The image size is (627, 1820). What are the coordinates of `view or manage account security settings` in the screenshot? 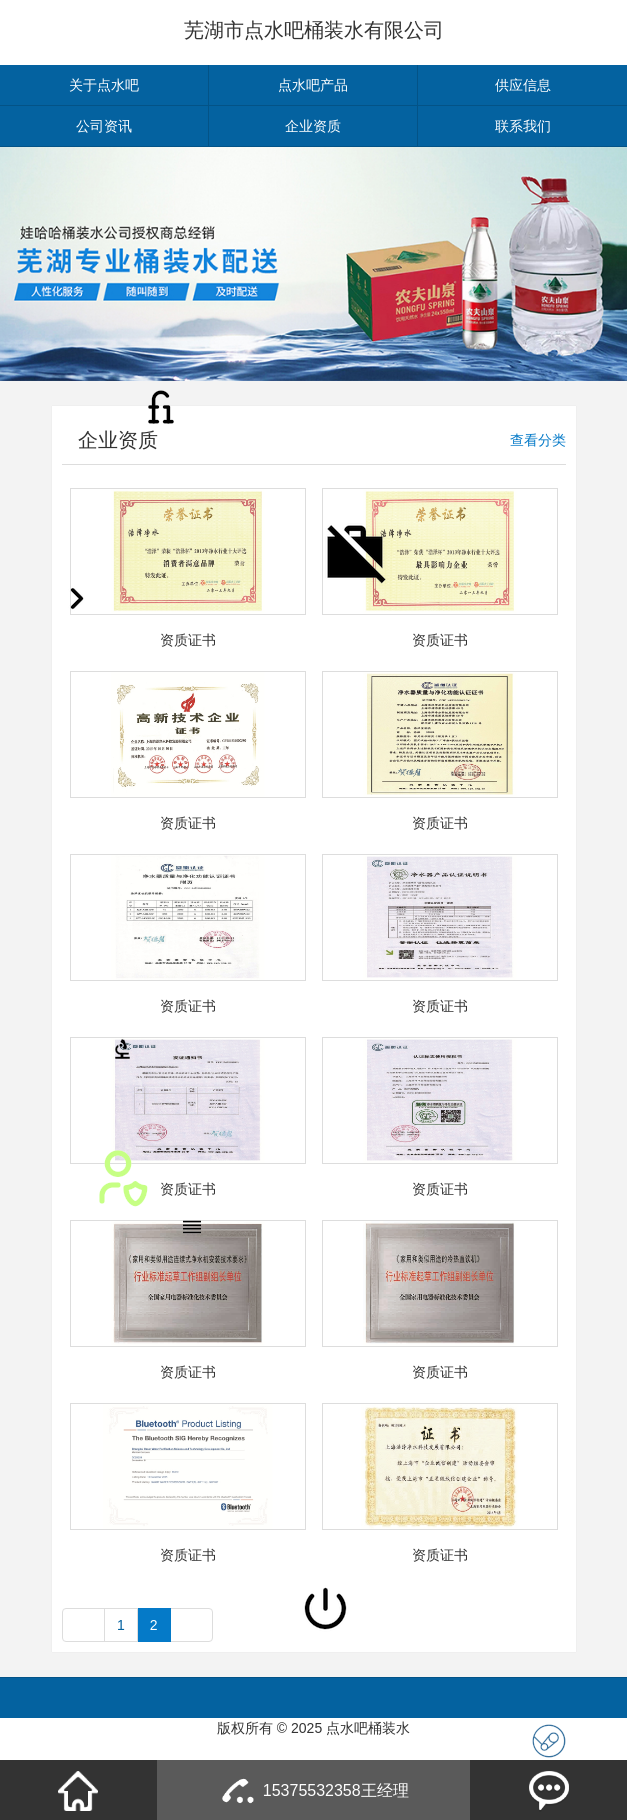 It's located at (118, 1177).